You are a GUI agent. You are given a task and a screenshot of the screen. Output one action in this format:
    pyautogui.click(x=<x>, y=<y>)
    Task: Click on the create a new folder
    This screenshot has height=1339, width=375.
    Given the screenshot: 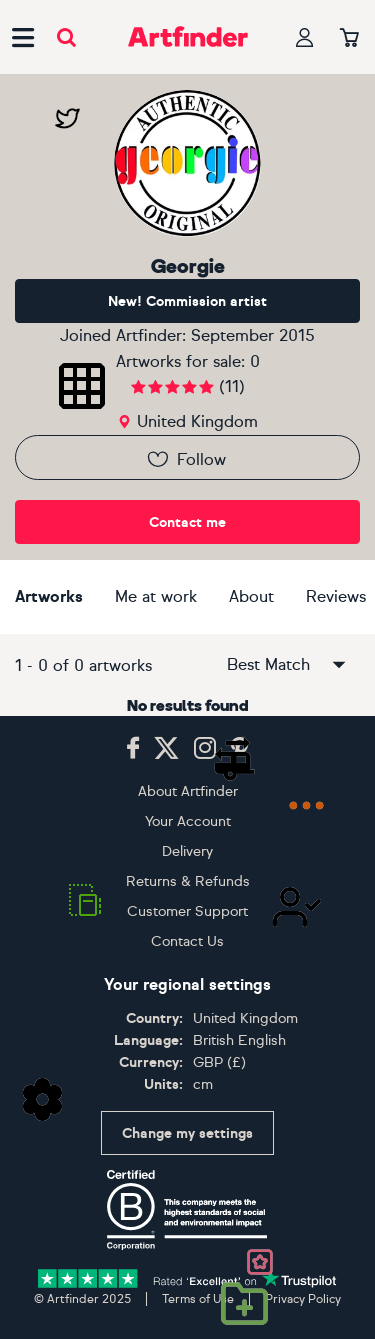 What is the action you would take?
    pyautogui.click(x=244, y=1303)
    